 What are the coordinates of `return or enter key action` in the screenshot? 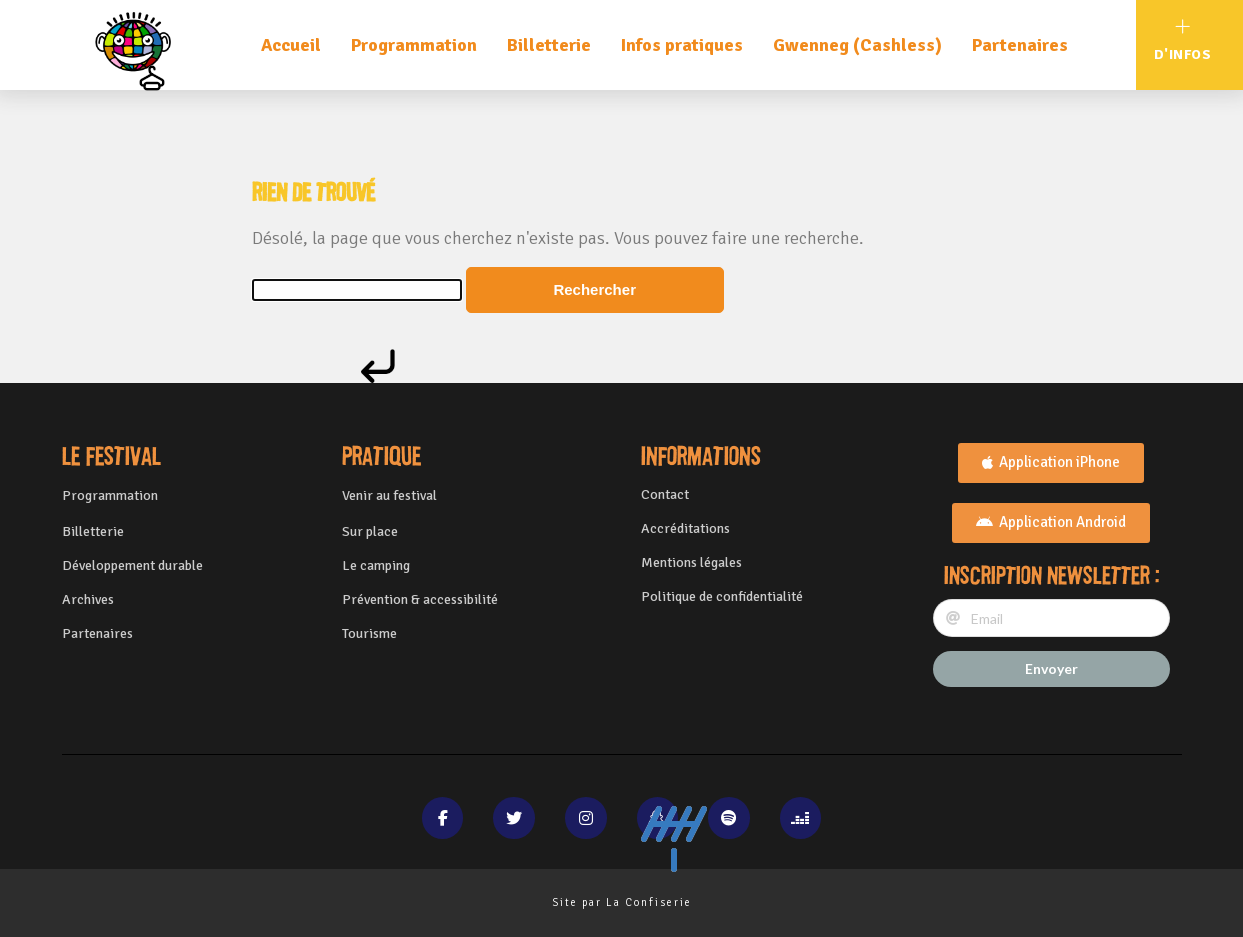 It's located at (379, 365).